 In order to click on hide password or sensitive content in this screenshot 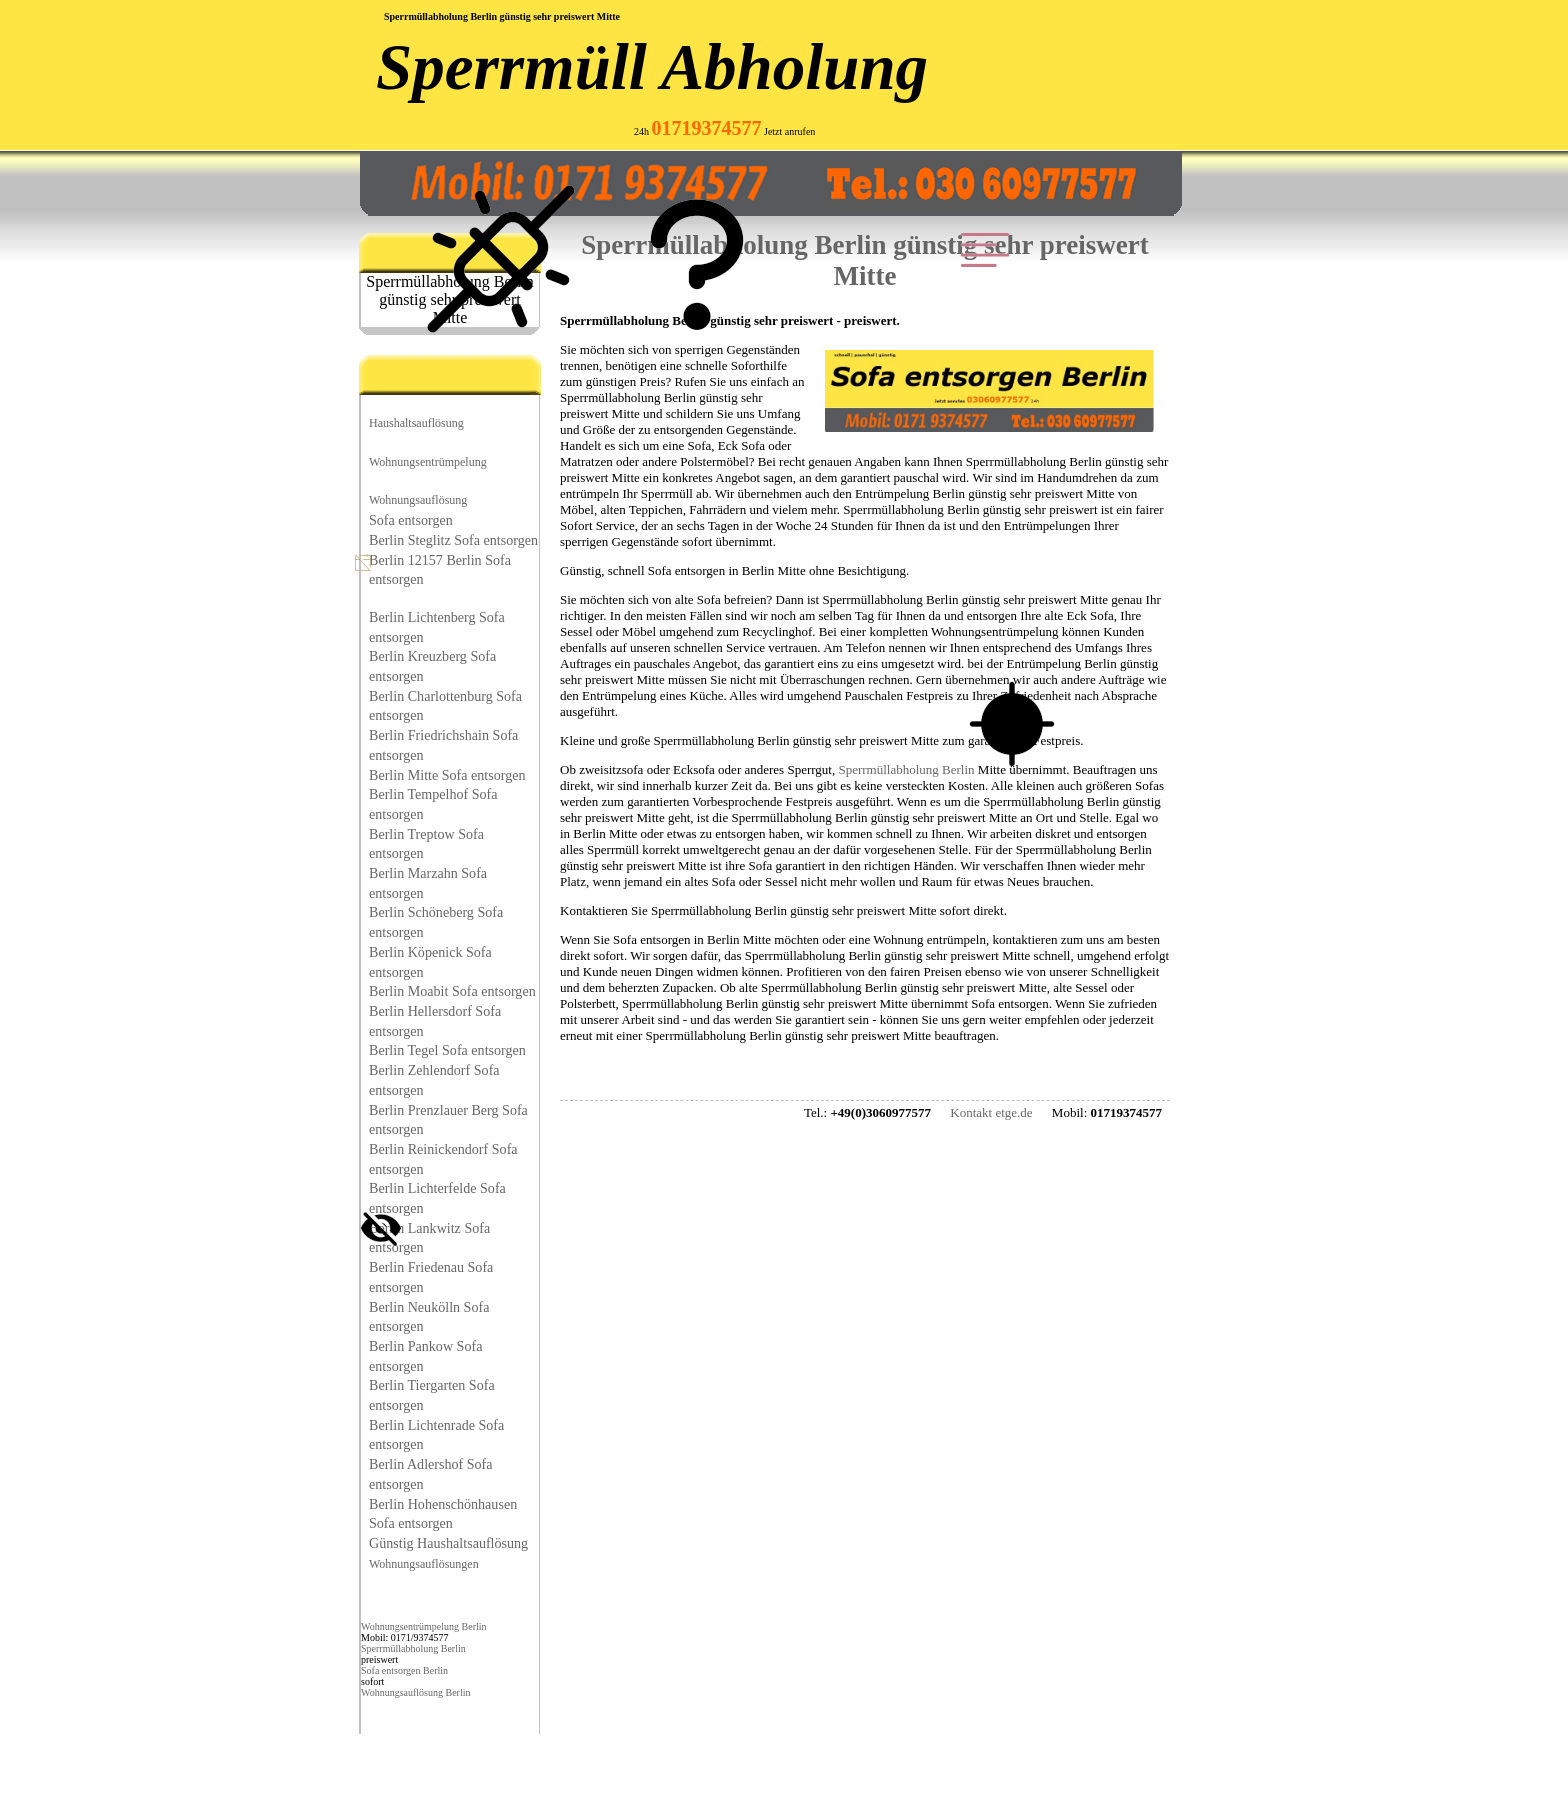, I will do `click(381, 1229)`.